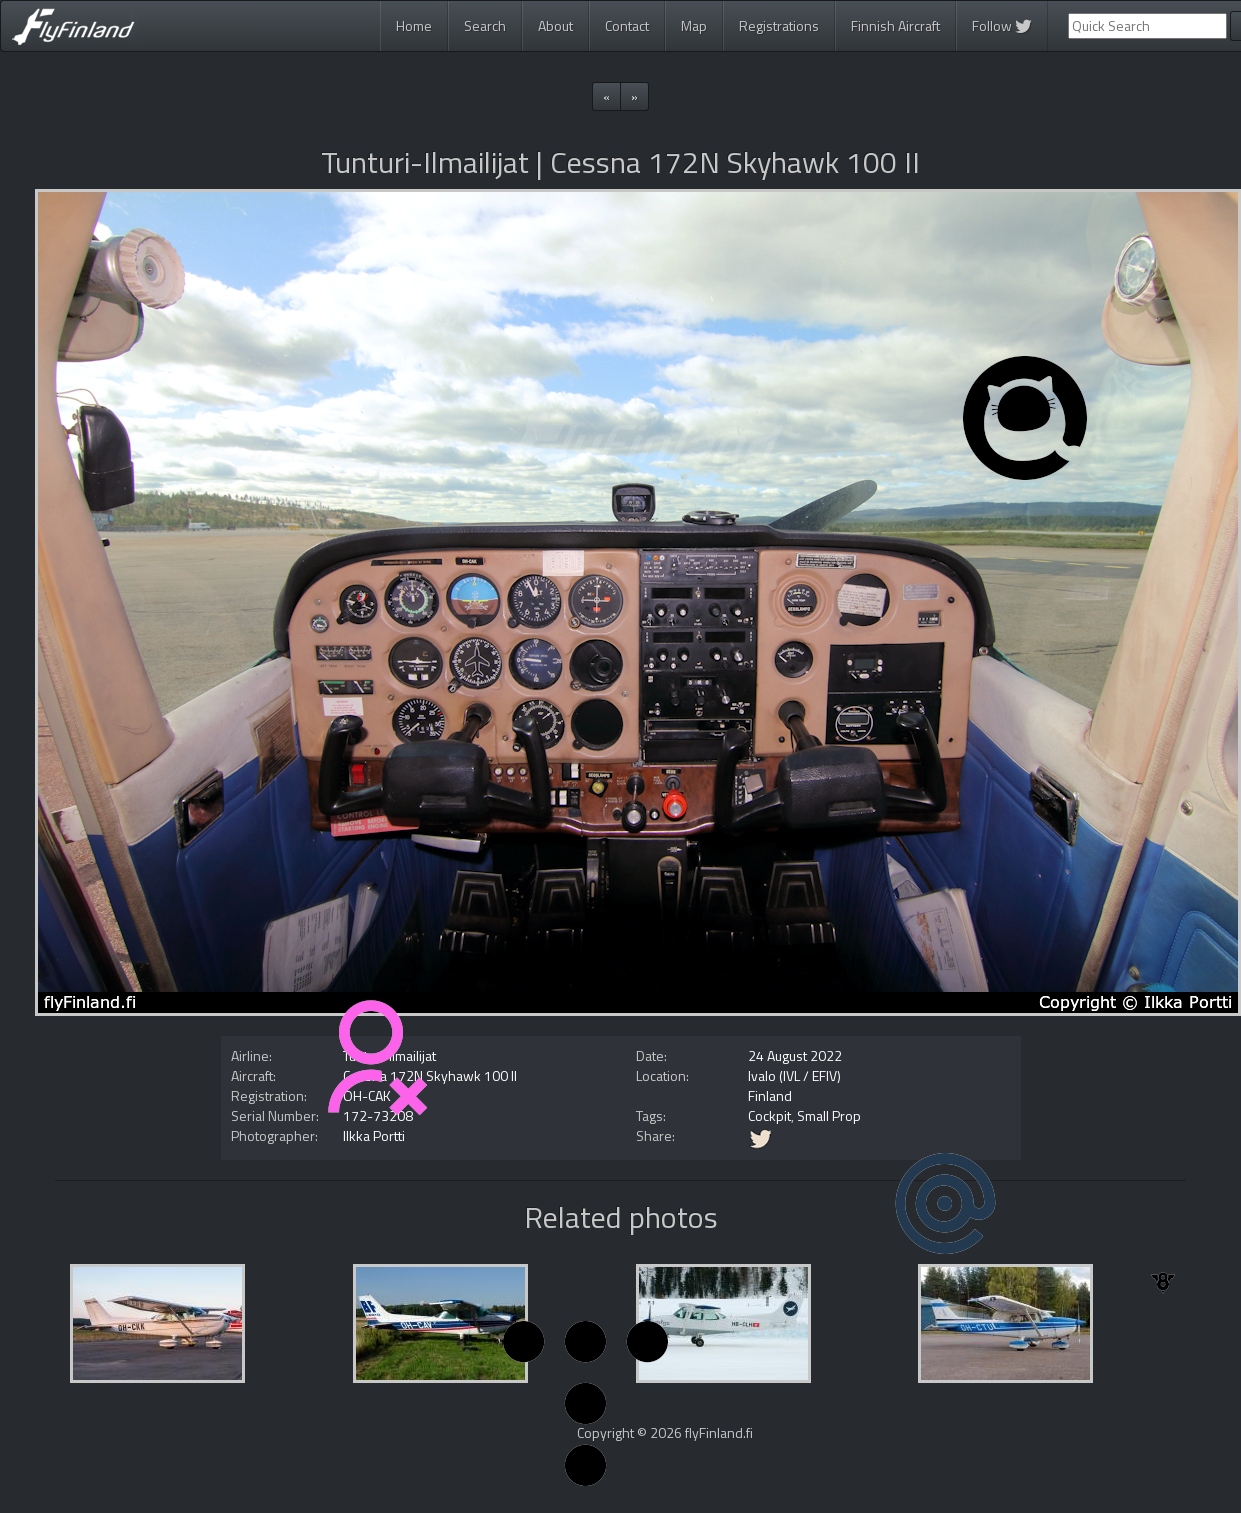  I want to click on V8 JavaScript engine logo, so click(1163, 1283).